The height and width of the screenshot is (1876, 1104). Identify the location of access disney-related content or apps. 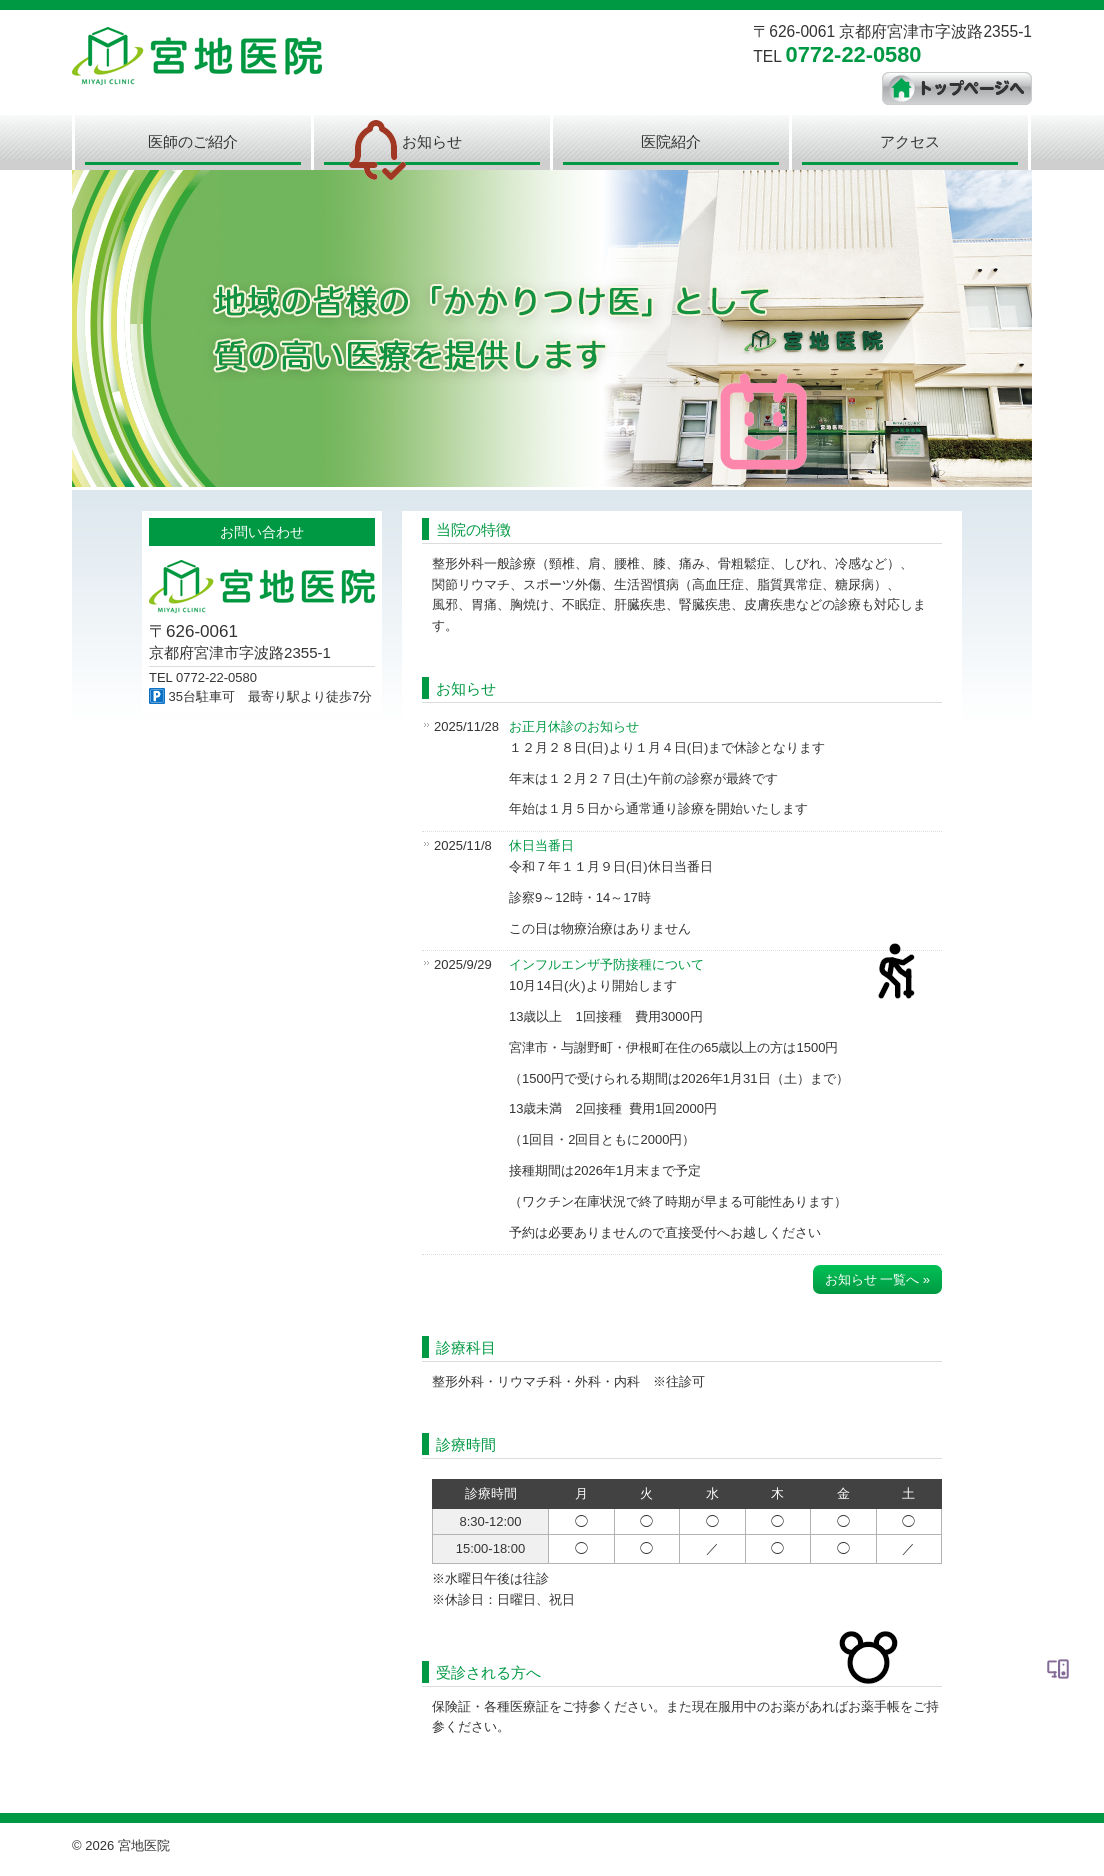
(868, 1657).